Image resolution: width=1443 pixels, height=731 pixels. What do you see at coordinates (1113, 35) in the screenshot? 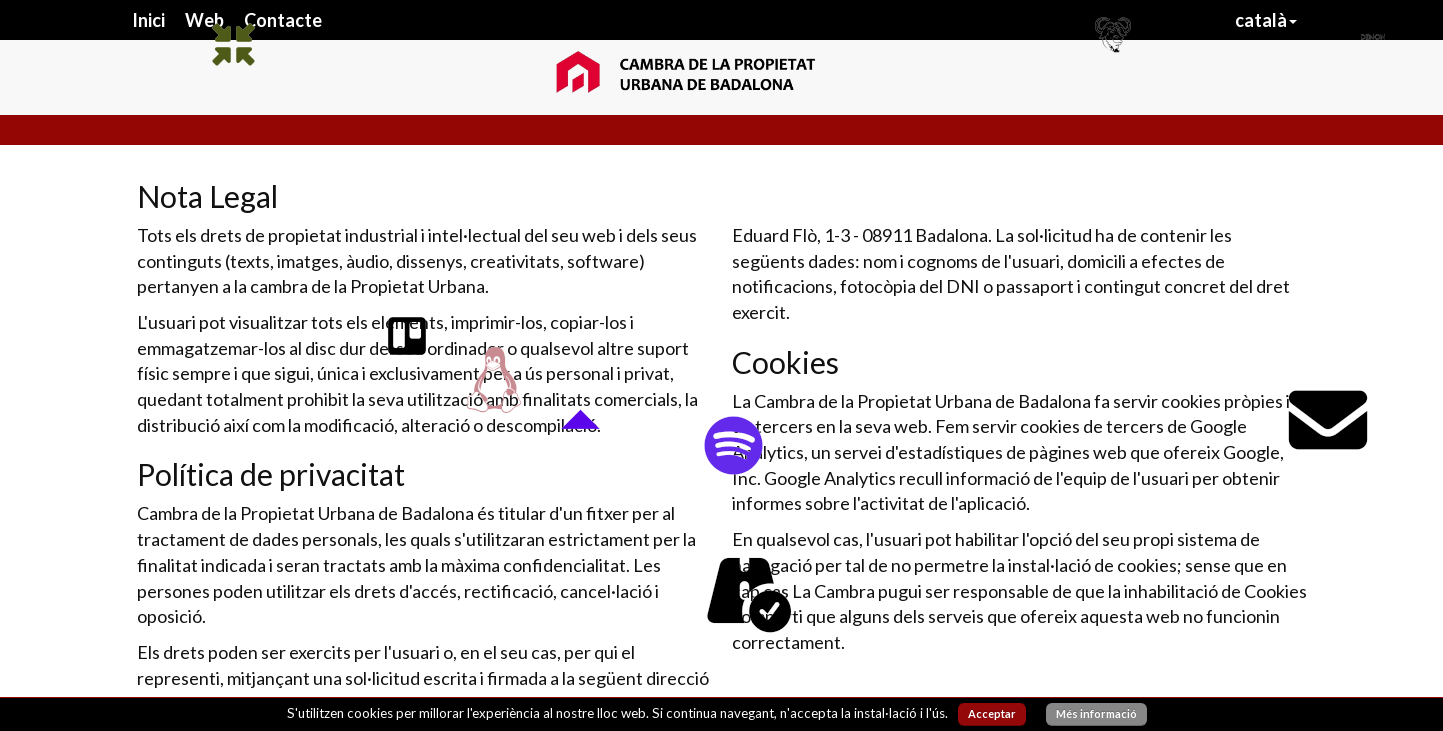
I see `gnu project logo` at bounding box center [1113, 35].